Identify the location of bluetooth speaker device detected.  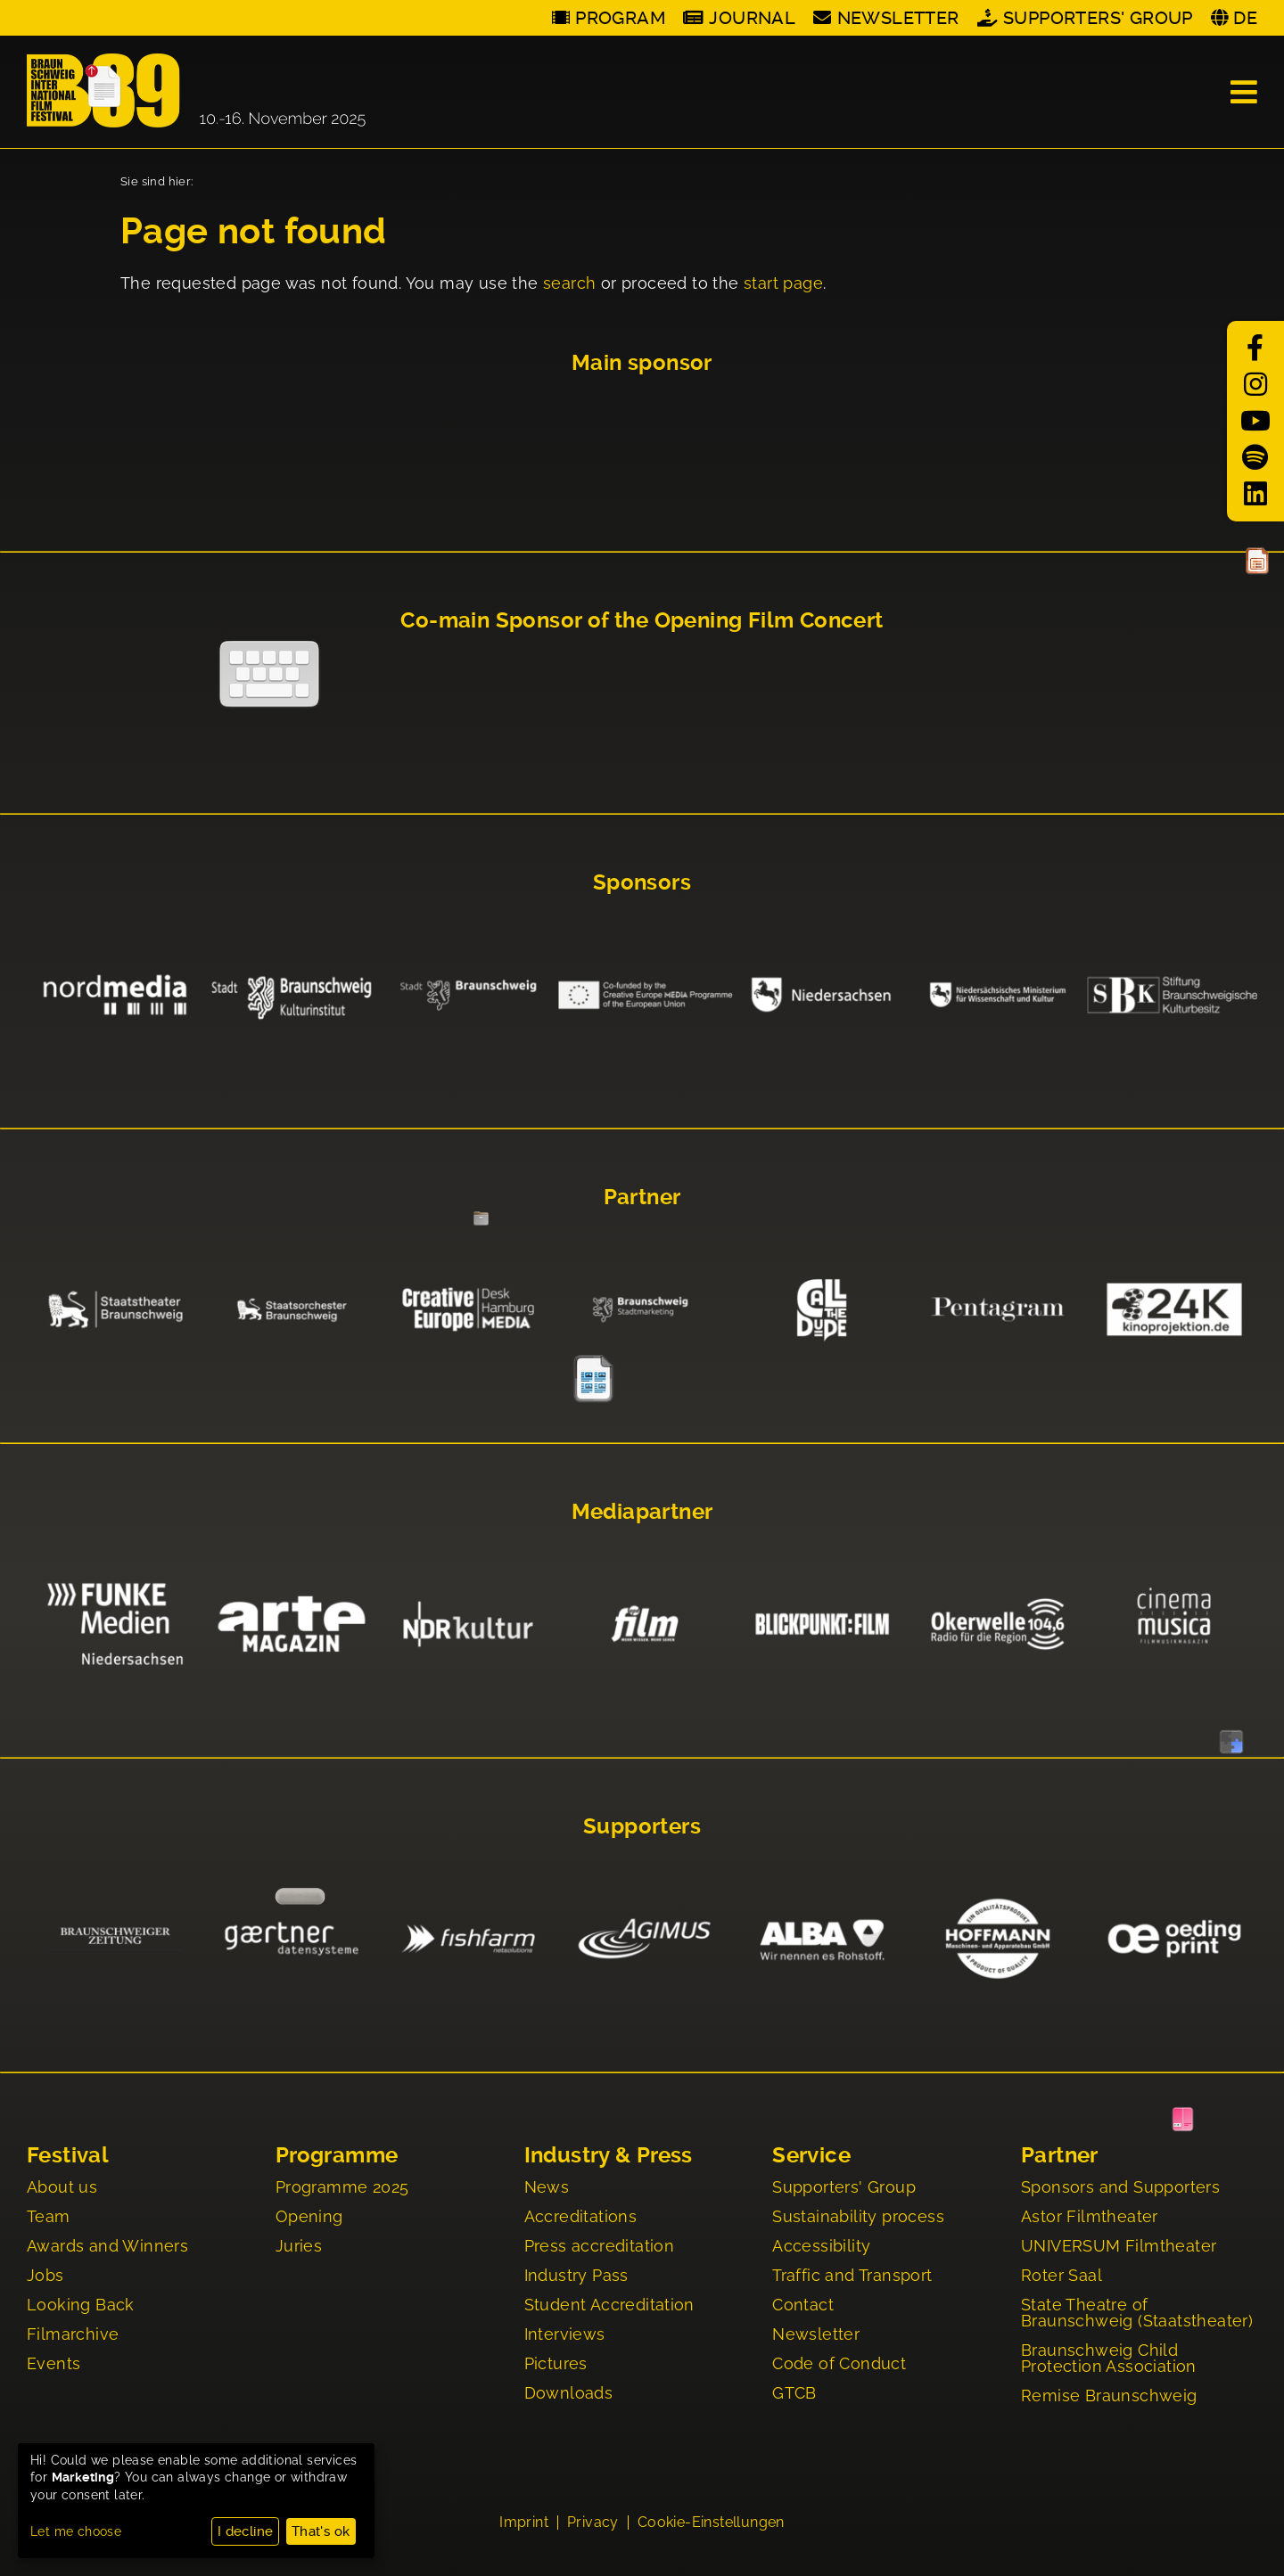
(300, 1896).